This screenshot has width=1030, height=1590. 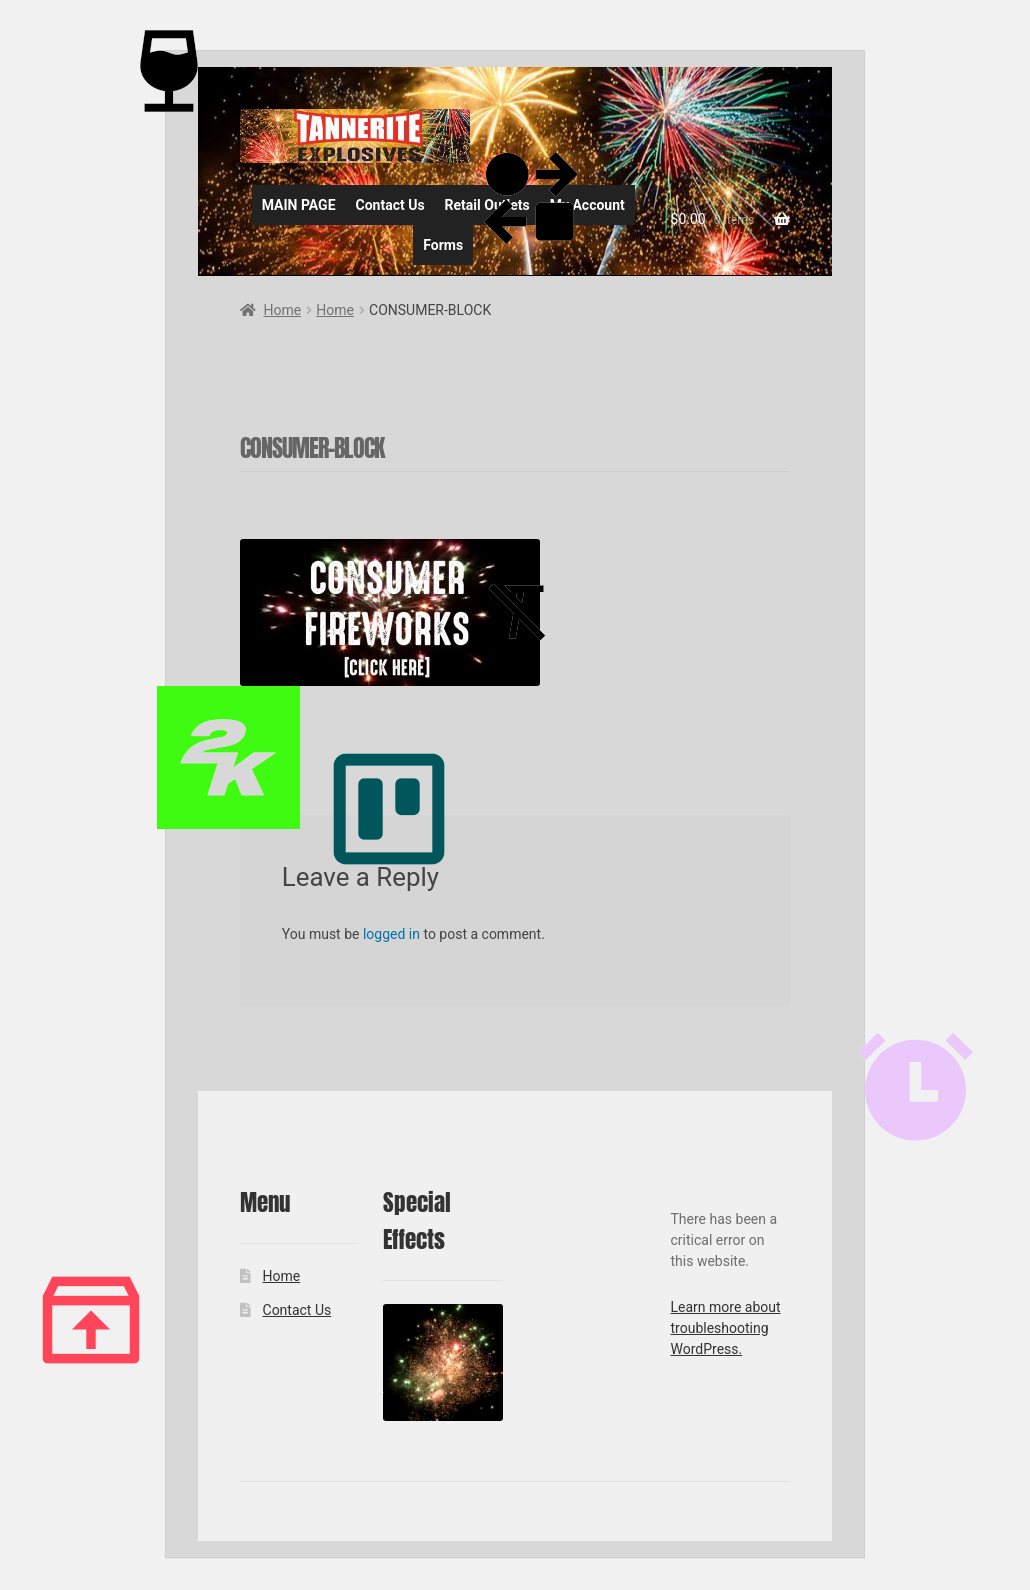 What do you see at coordinates (915, 1084) in the screenshot?
I see `set or manage alarms` at bounding box center [915, 1084].